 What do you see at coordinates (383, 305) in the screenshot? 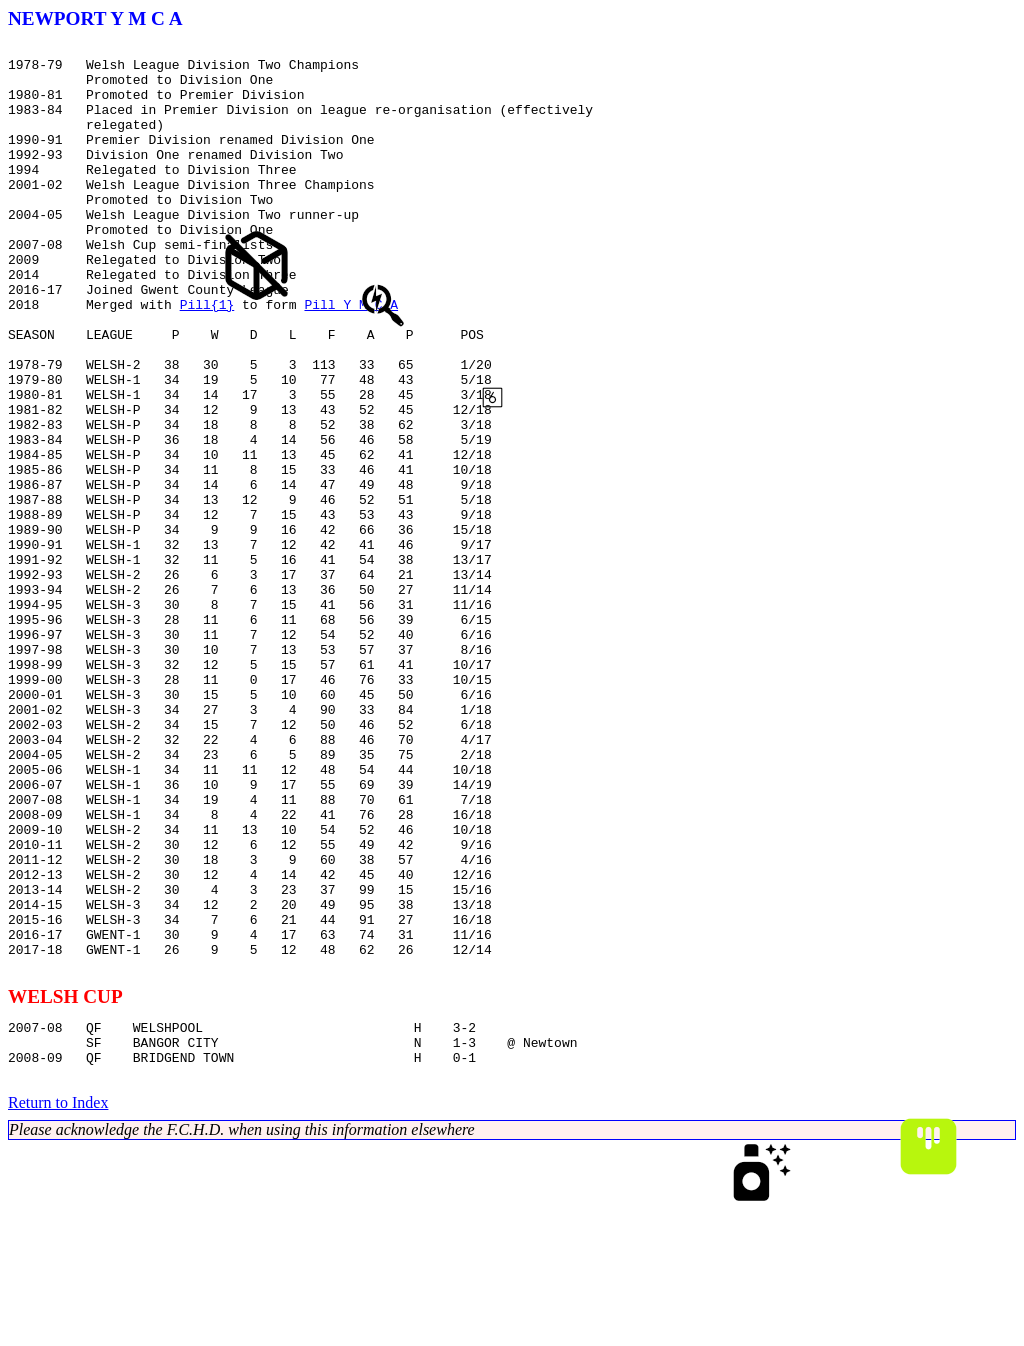
I see `searchengin logo` at bounding box center [383, 305].